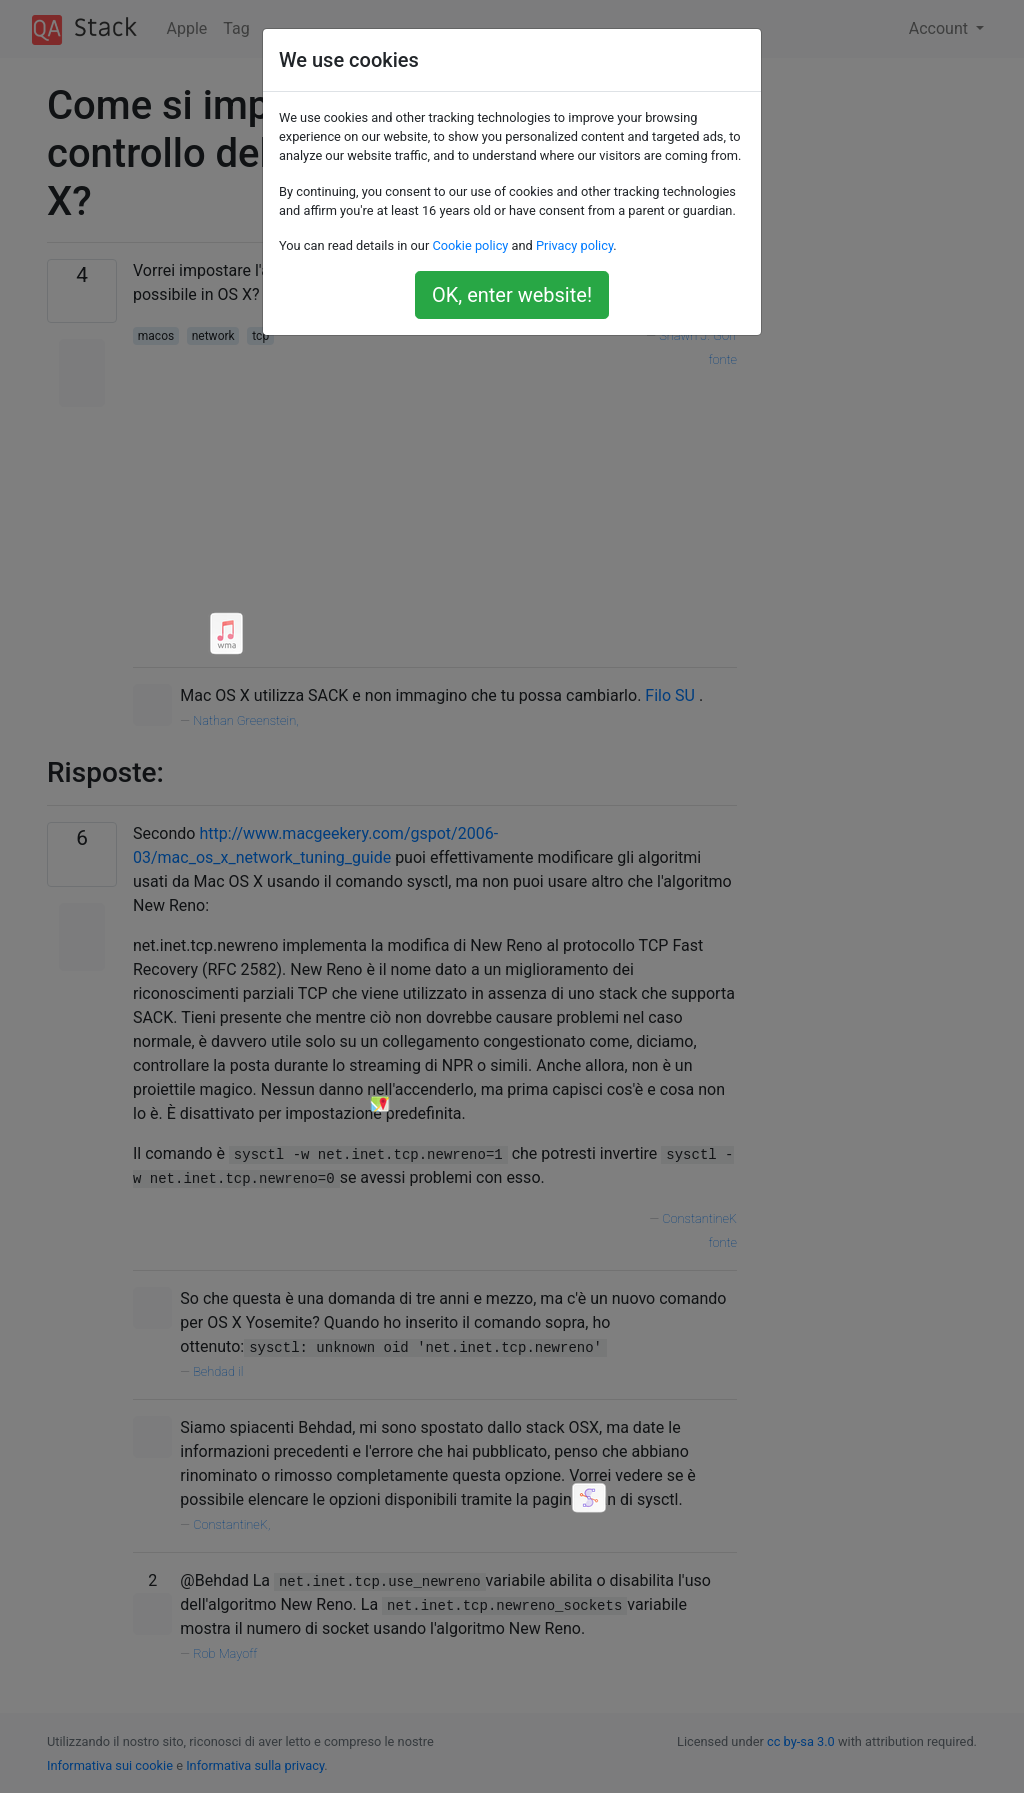 This screenshot has width=1024, height=1793. I want to click on a windows media audio file, so click(226, 633).